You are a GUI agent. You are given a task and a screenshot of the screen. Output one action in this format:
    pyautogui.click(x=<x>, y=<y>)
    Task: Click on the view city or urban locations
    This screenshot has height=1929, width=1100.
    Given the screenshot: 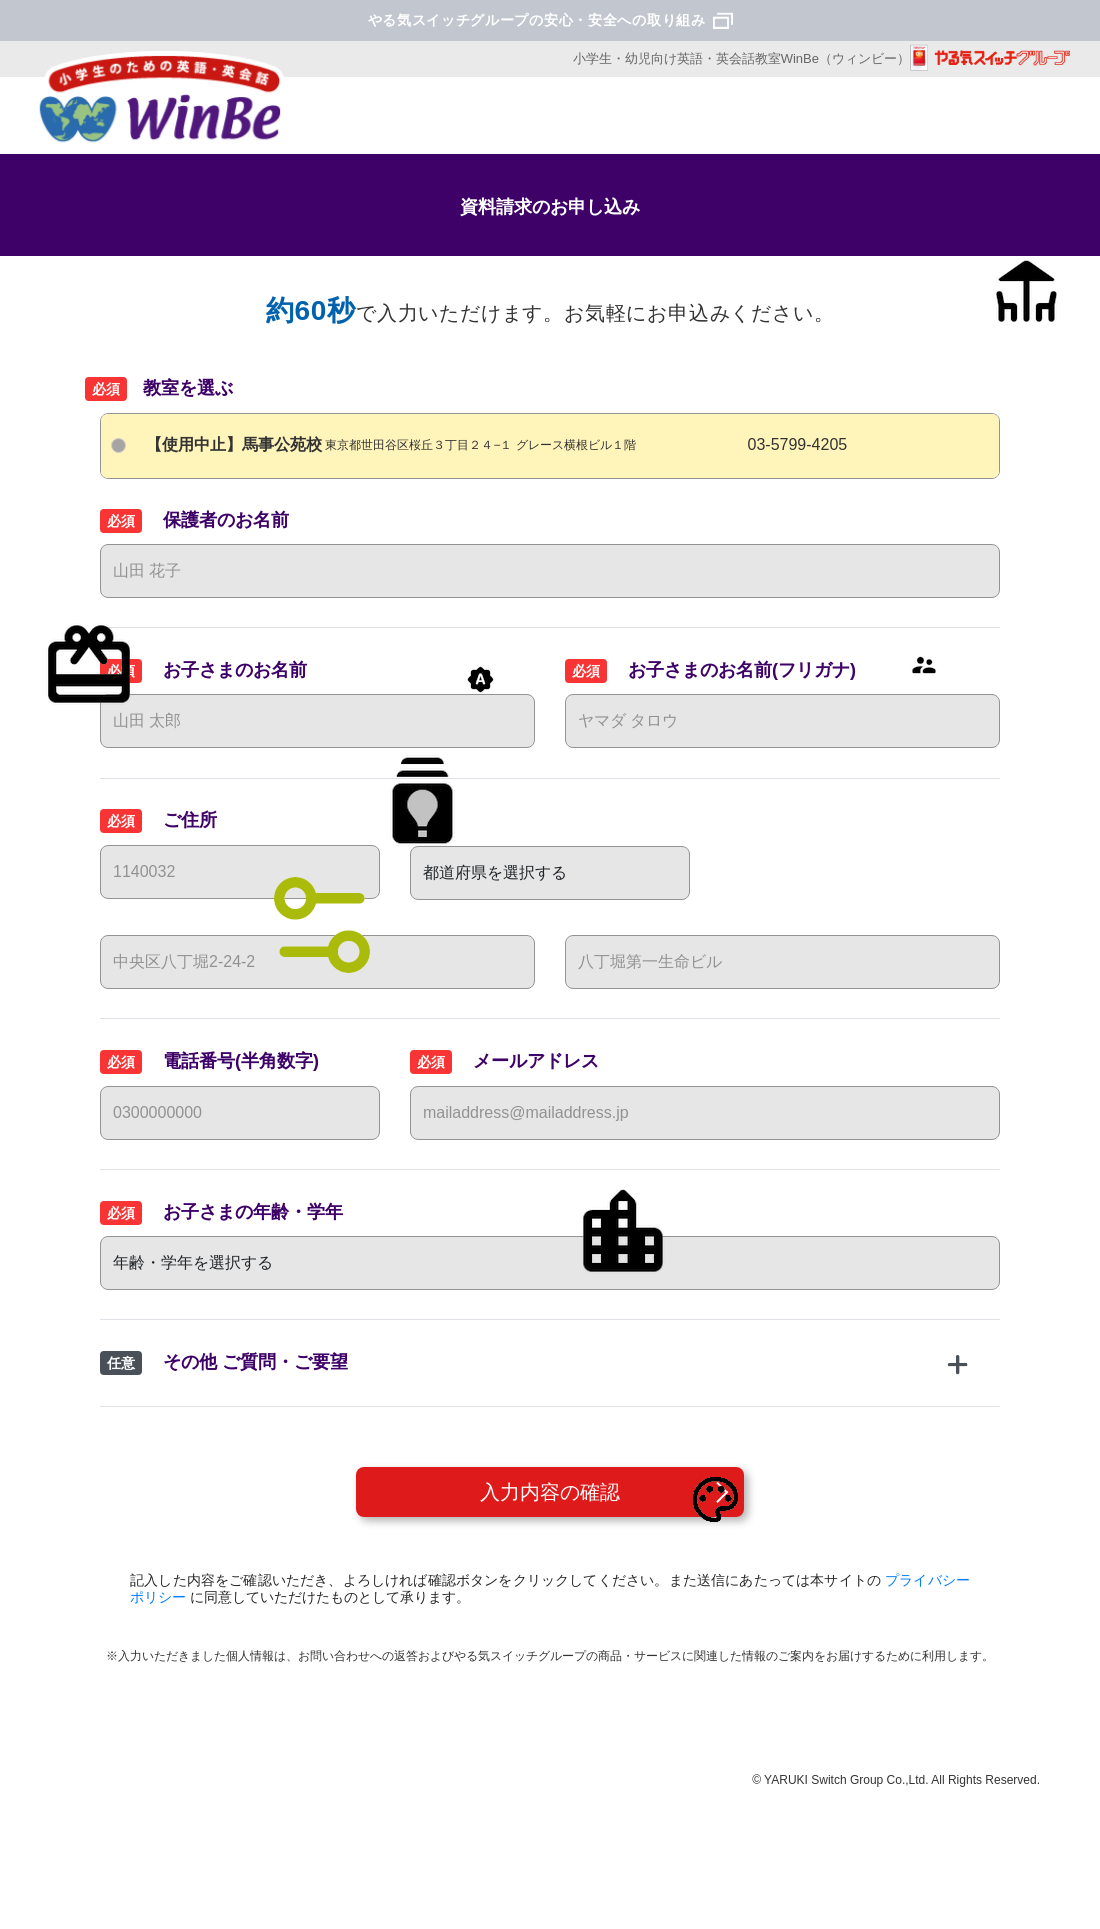 What is the action you would take?
    pyautogui.click(x=623, y=1232)
    